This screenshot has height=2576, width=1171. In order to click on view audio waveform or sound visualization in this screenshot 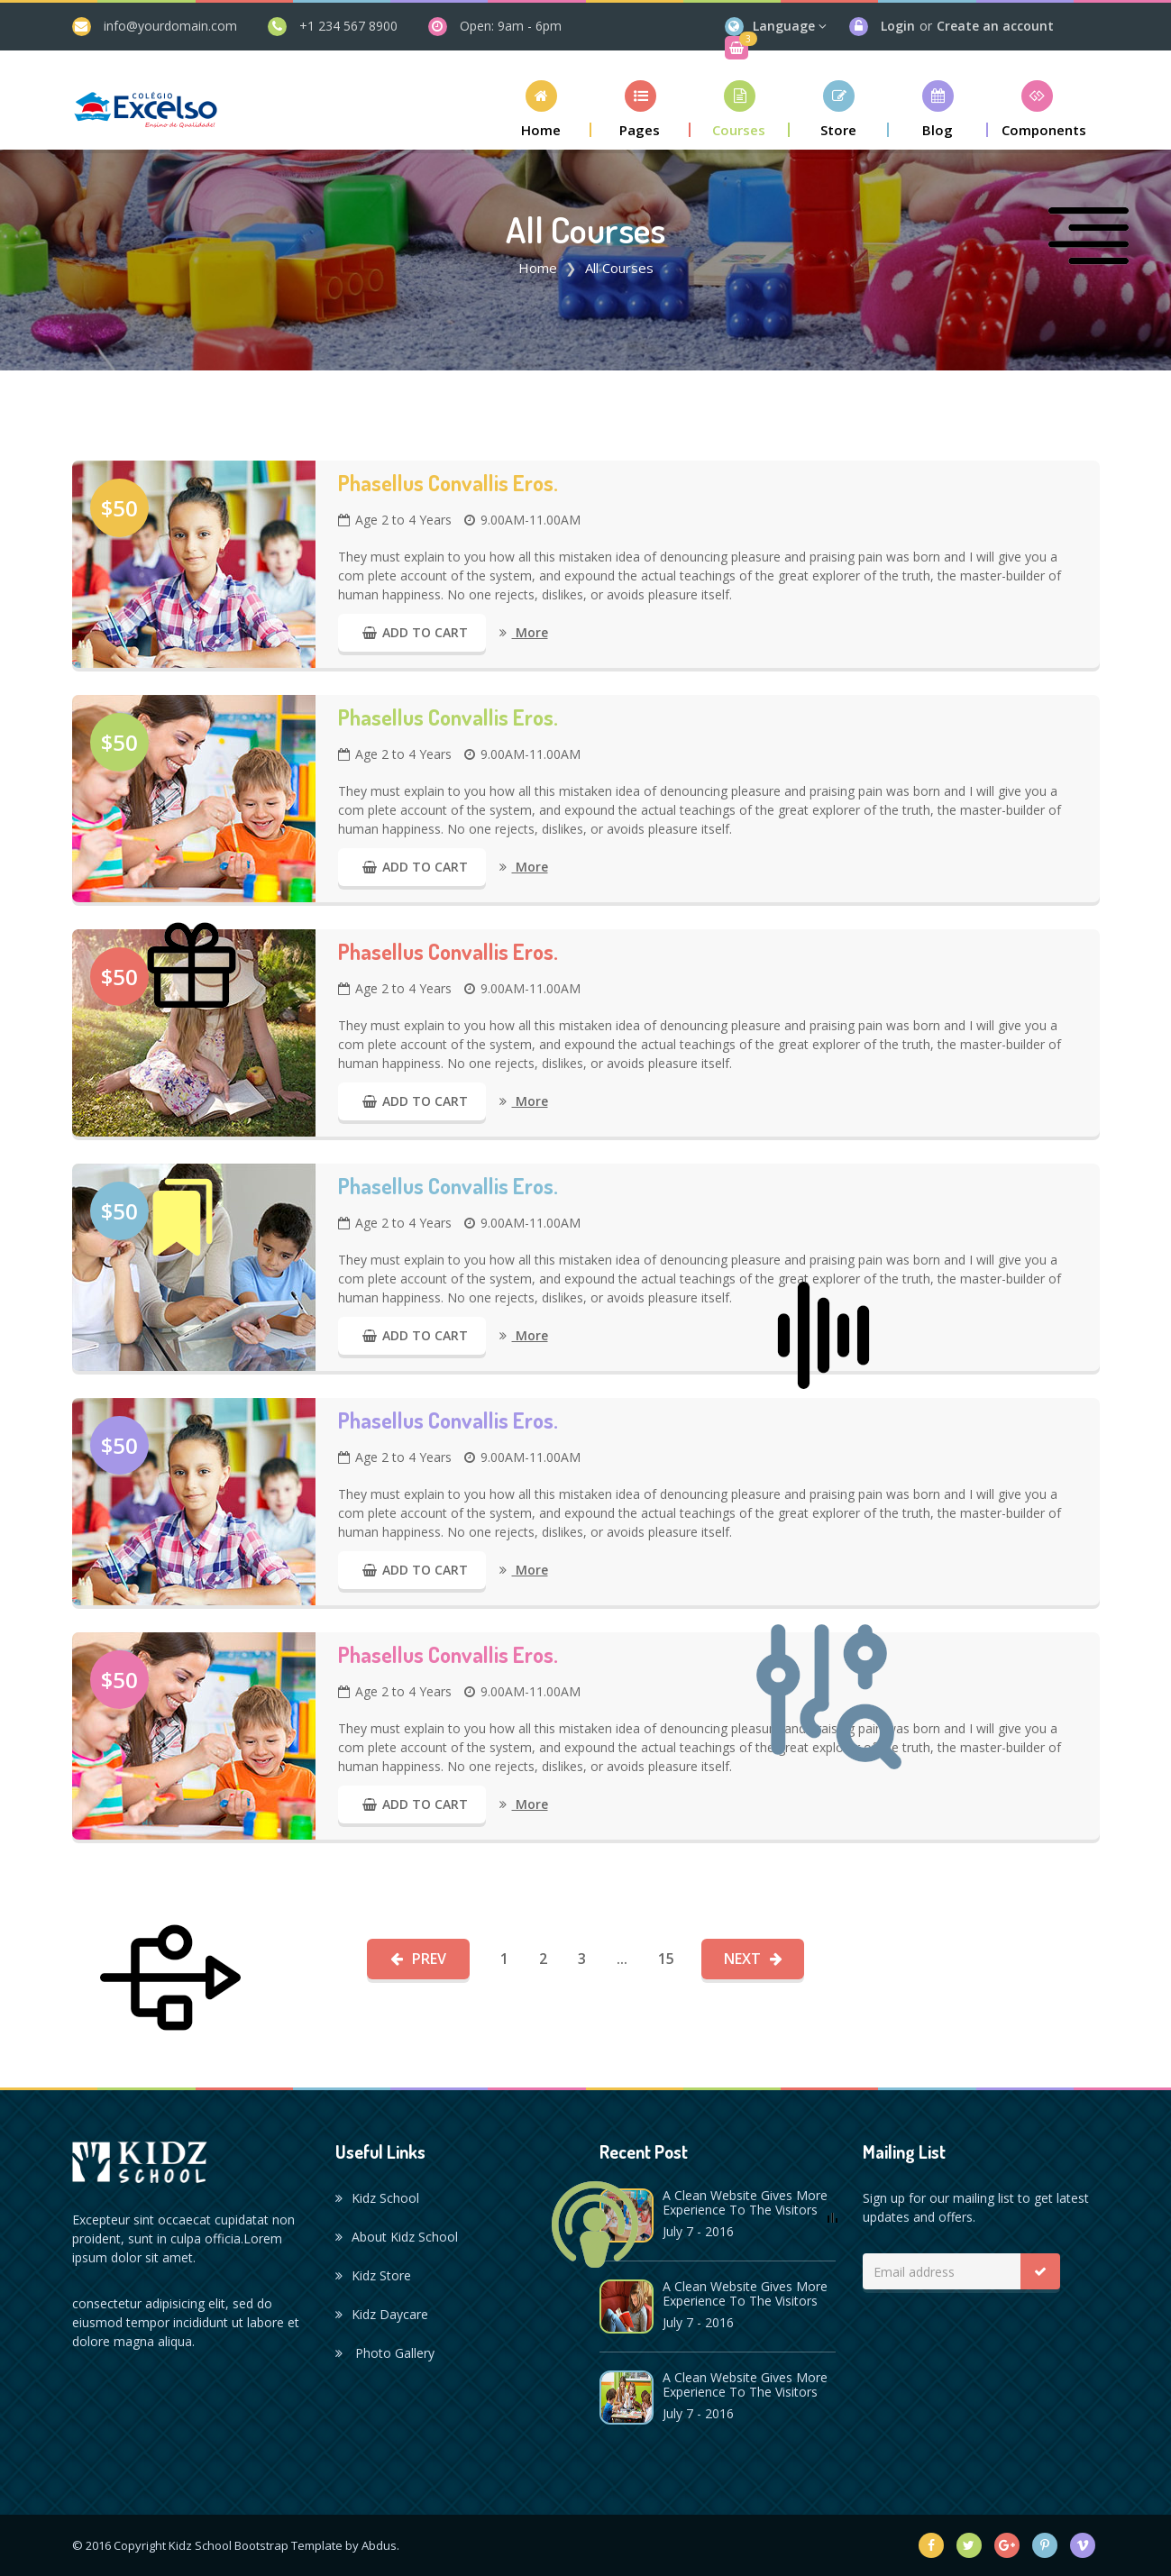, I will do `click(823, 1335)`.